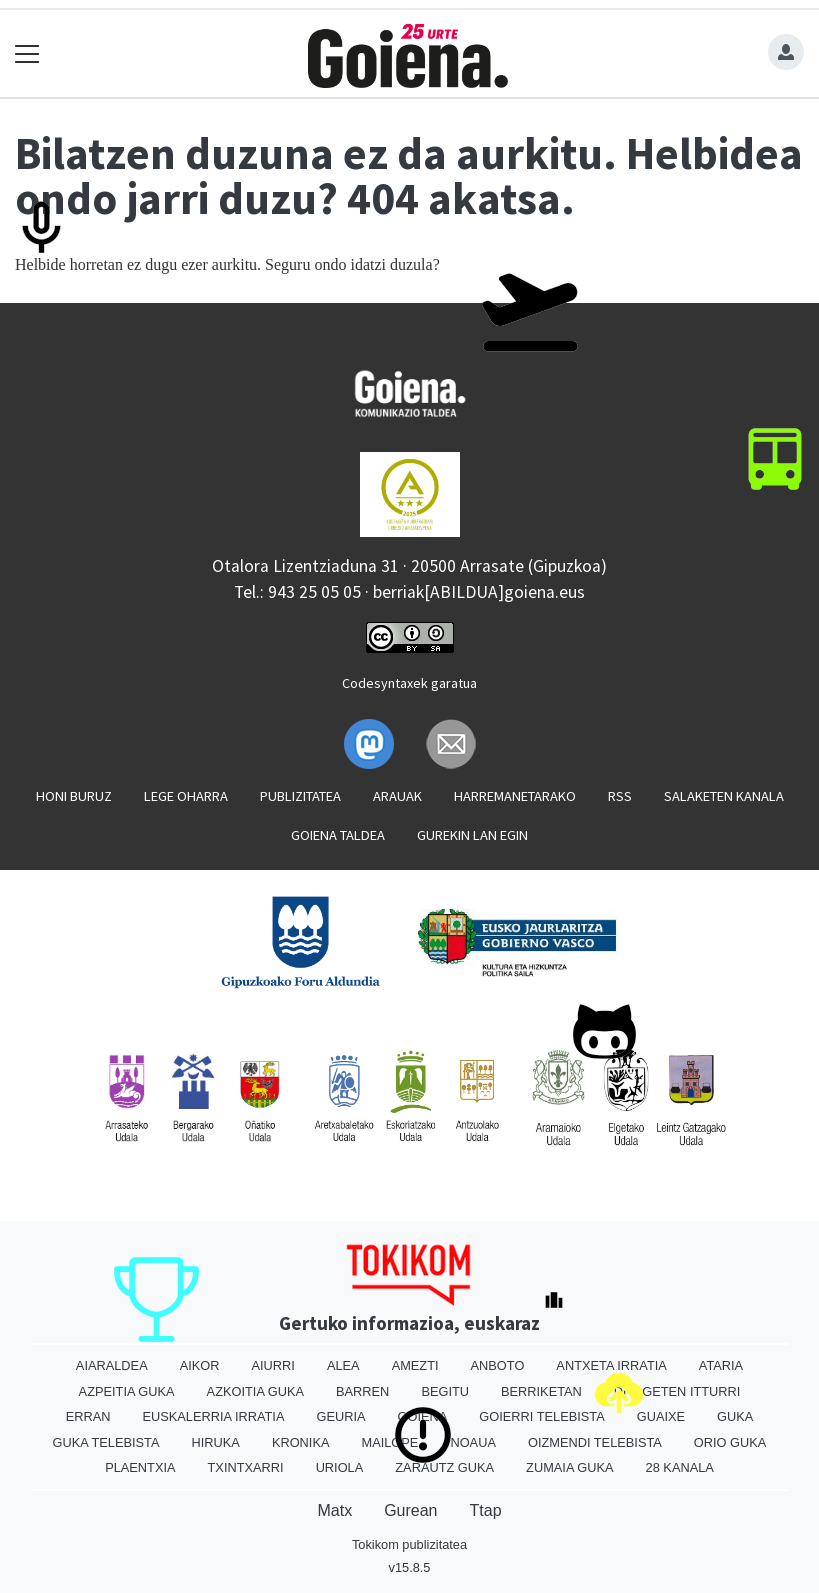  Describe the element at coordinates (619, 1392) in the screenshot. I see `upload a file to cloud storage` at that location.